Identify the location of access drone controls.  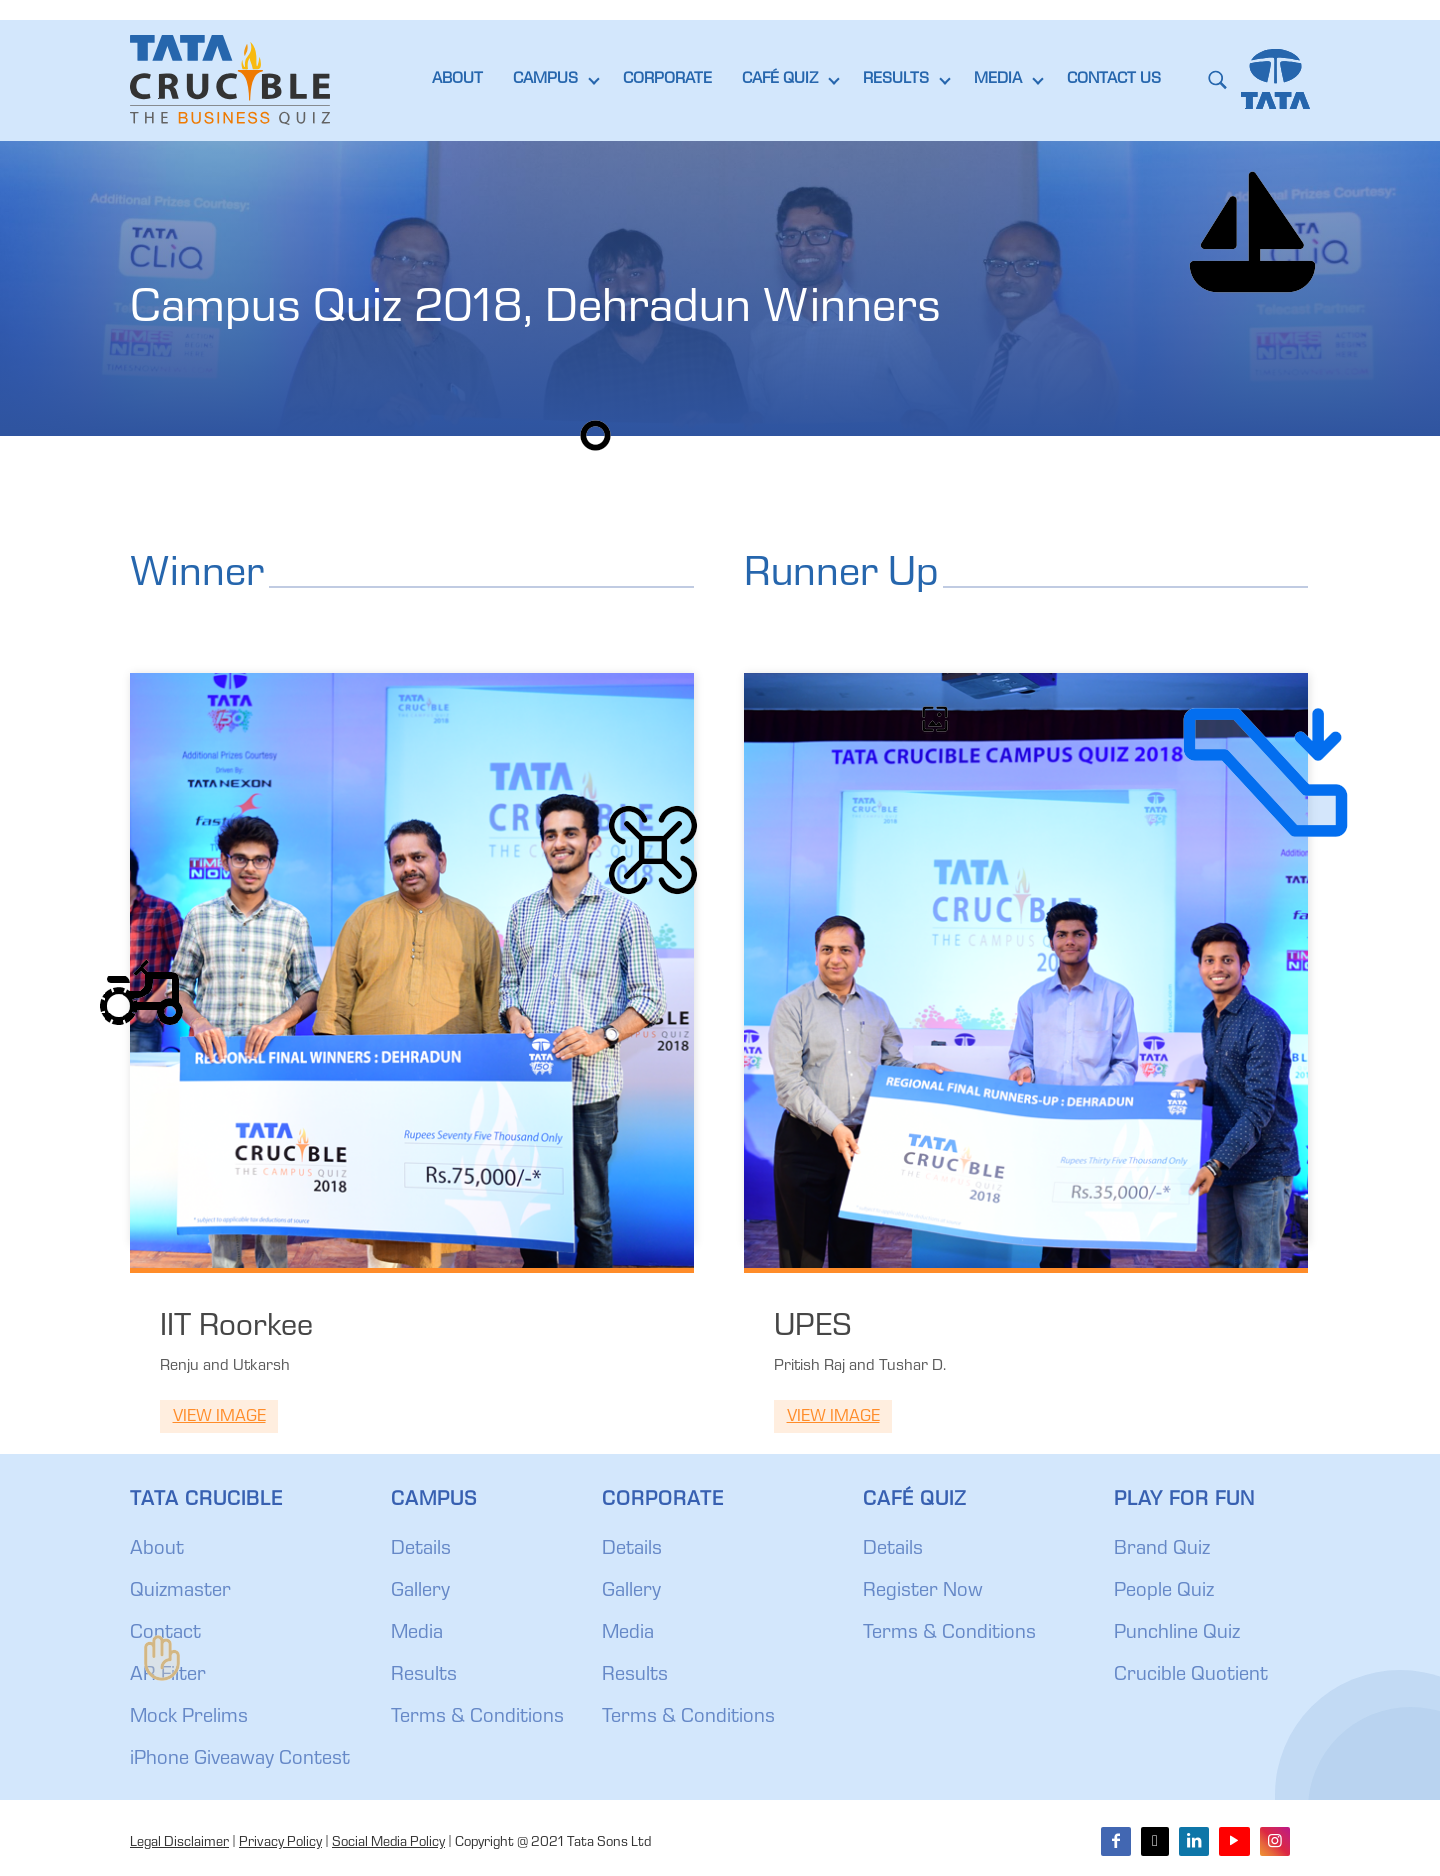
(653, 850).